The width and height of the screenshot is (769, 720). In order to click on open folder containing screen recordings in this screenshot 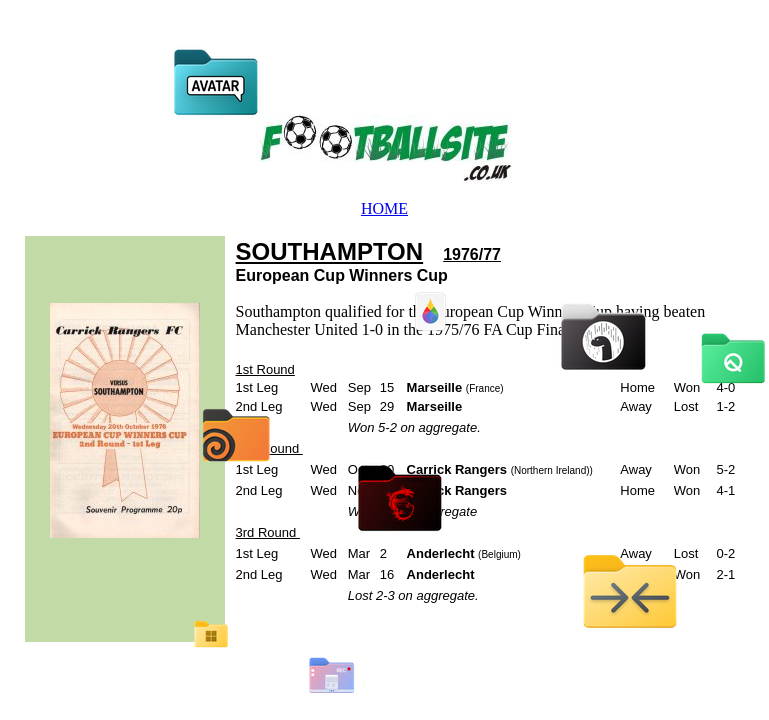, I will do `click(331, 676)`.